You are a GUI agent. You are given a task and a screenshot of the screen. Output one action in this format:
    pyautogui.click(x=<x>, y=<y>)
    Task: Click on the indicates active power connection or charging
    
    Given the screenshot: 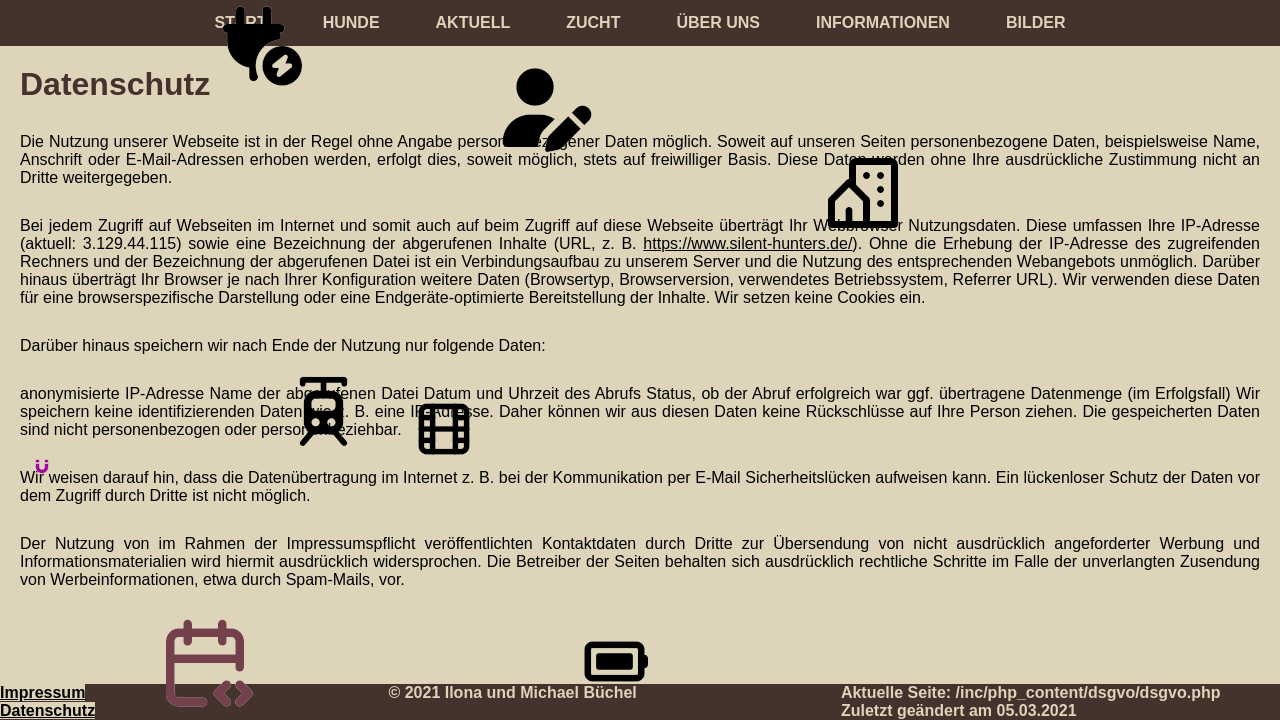 What is the action you would take?
    pyautogui.click(x=258, y=46)
    